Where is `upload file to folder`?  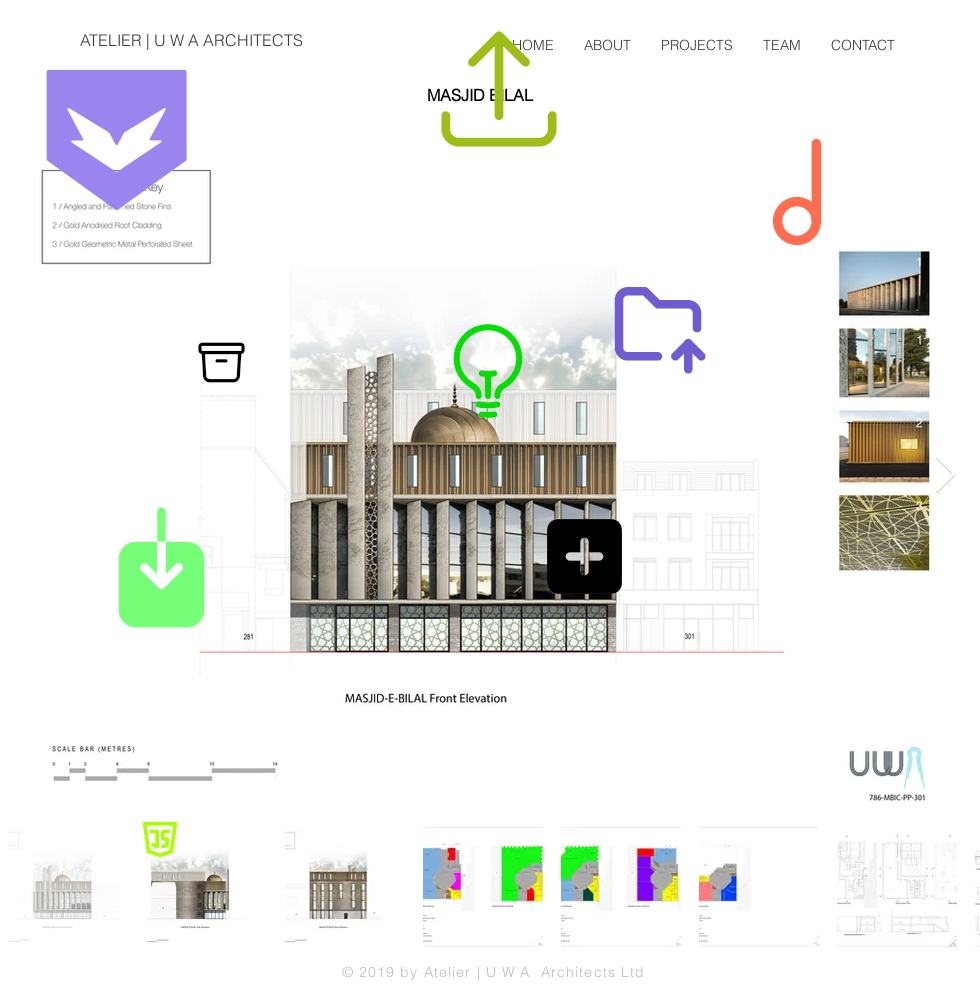 upload file to folder is located at coordinates (658, 326).